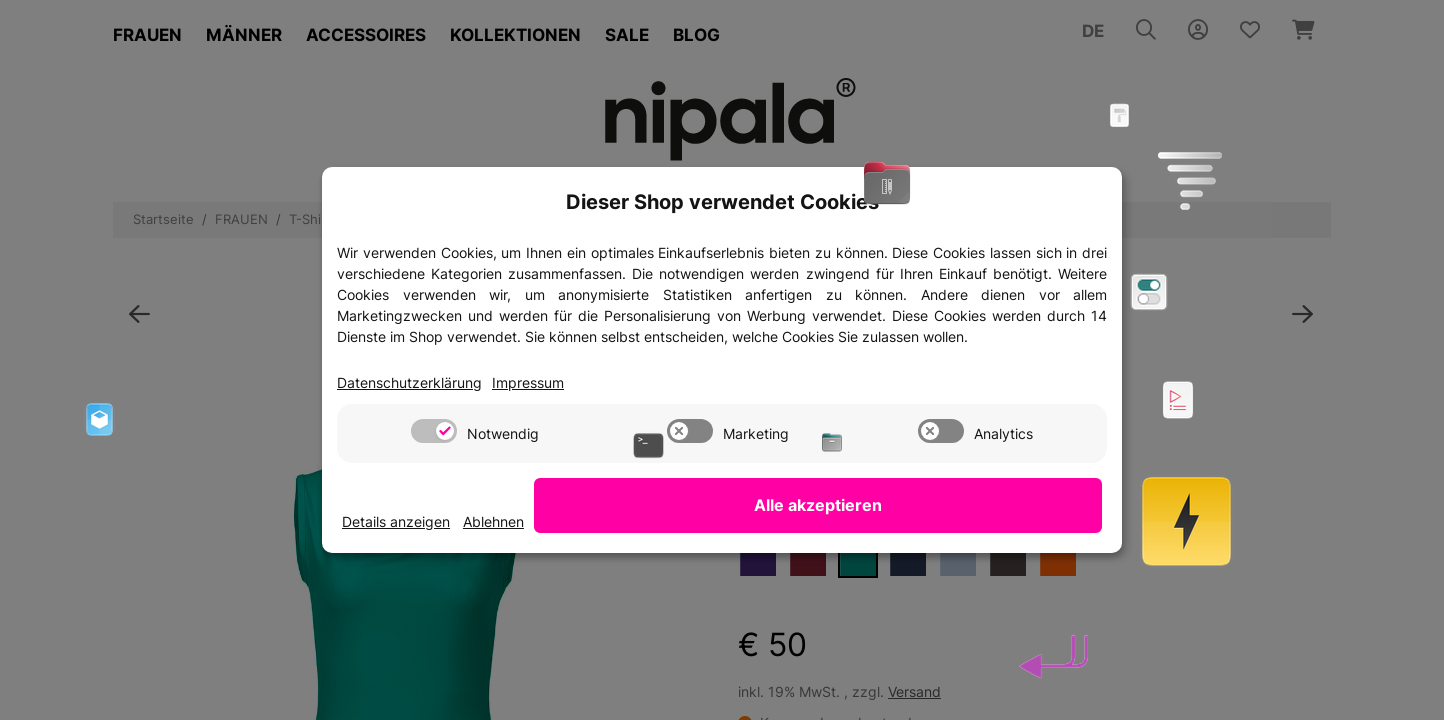  What do you see at coordinates (99, 419) in the screenshot?
I see `a flatpak application package file` at bounding box center [99, 419].